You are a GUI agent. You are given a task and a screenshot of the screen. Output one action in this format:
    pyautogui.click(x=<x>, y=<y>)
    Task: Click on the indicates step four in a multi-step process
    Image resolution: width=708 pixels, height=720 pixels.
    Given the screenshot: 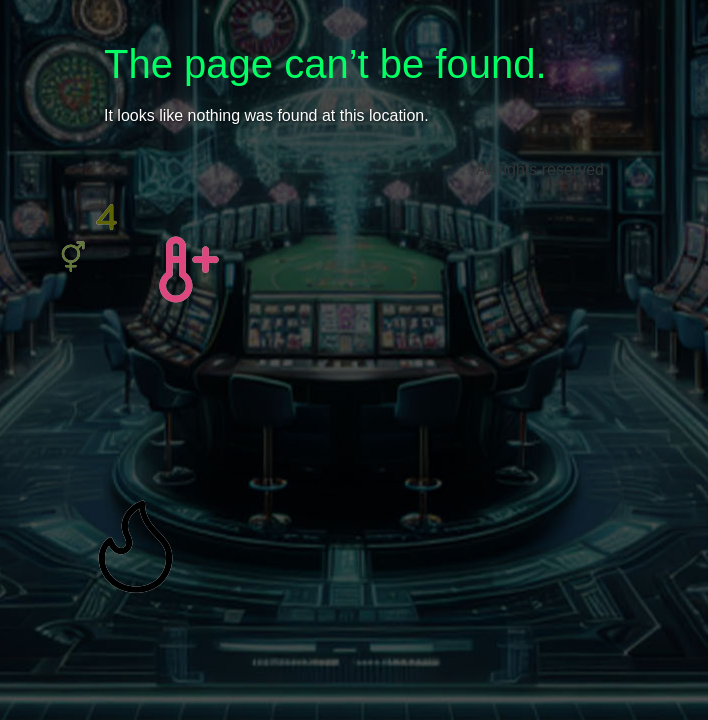 What is the action you would take?
    pyautogui.click(x=107, y=217)
    